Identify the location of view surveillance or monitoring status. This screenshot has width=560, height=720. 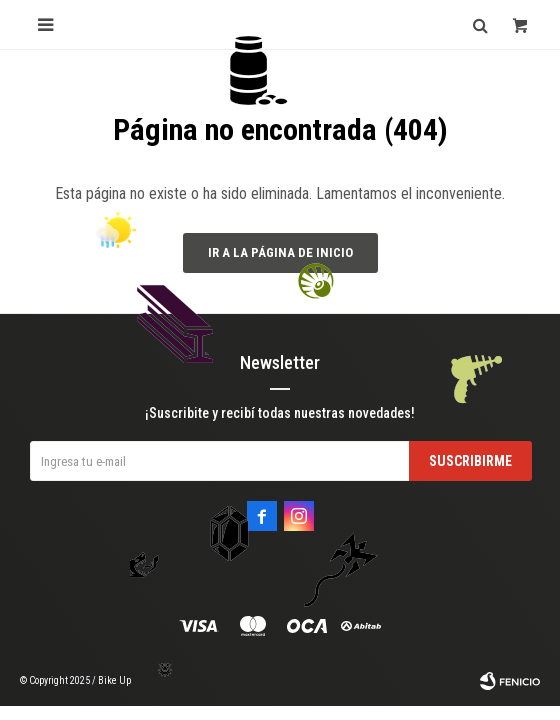
(316, 281).